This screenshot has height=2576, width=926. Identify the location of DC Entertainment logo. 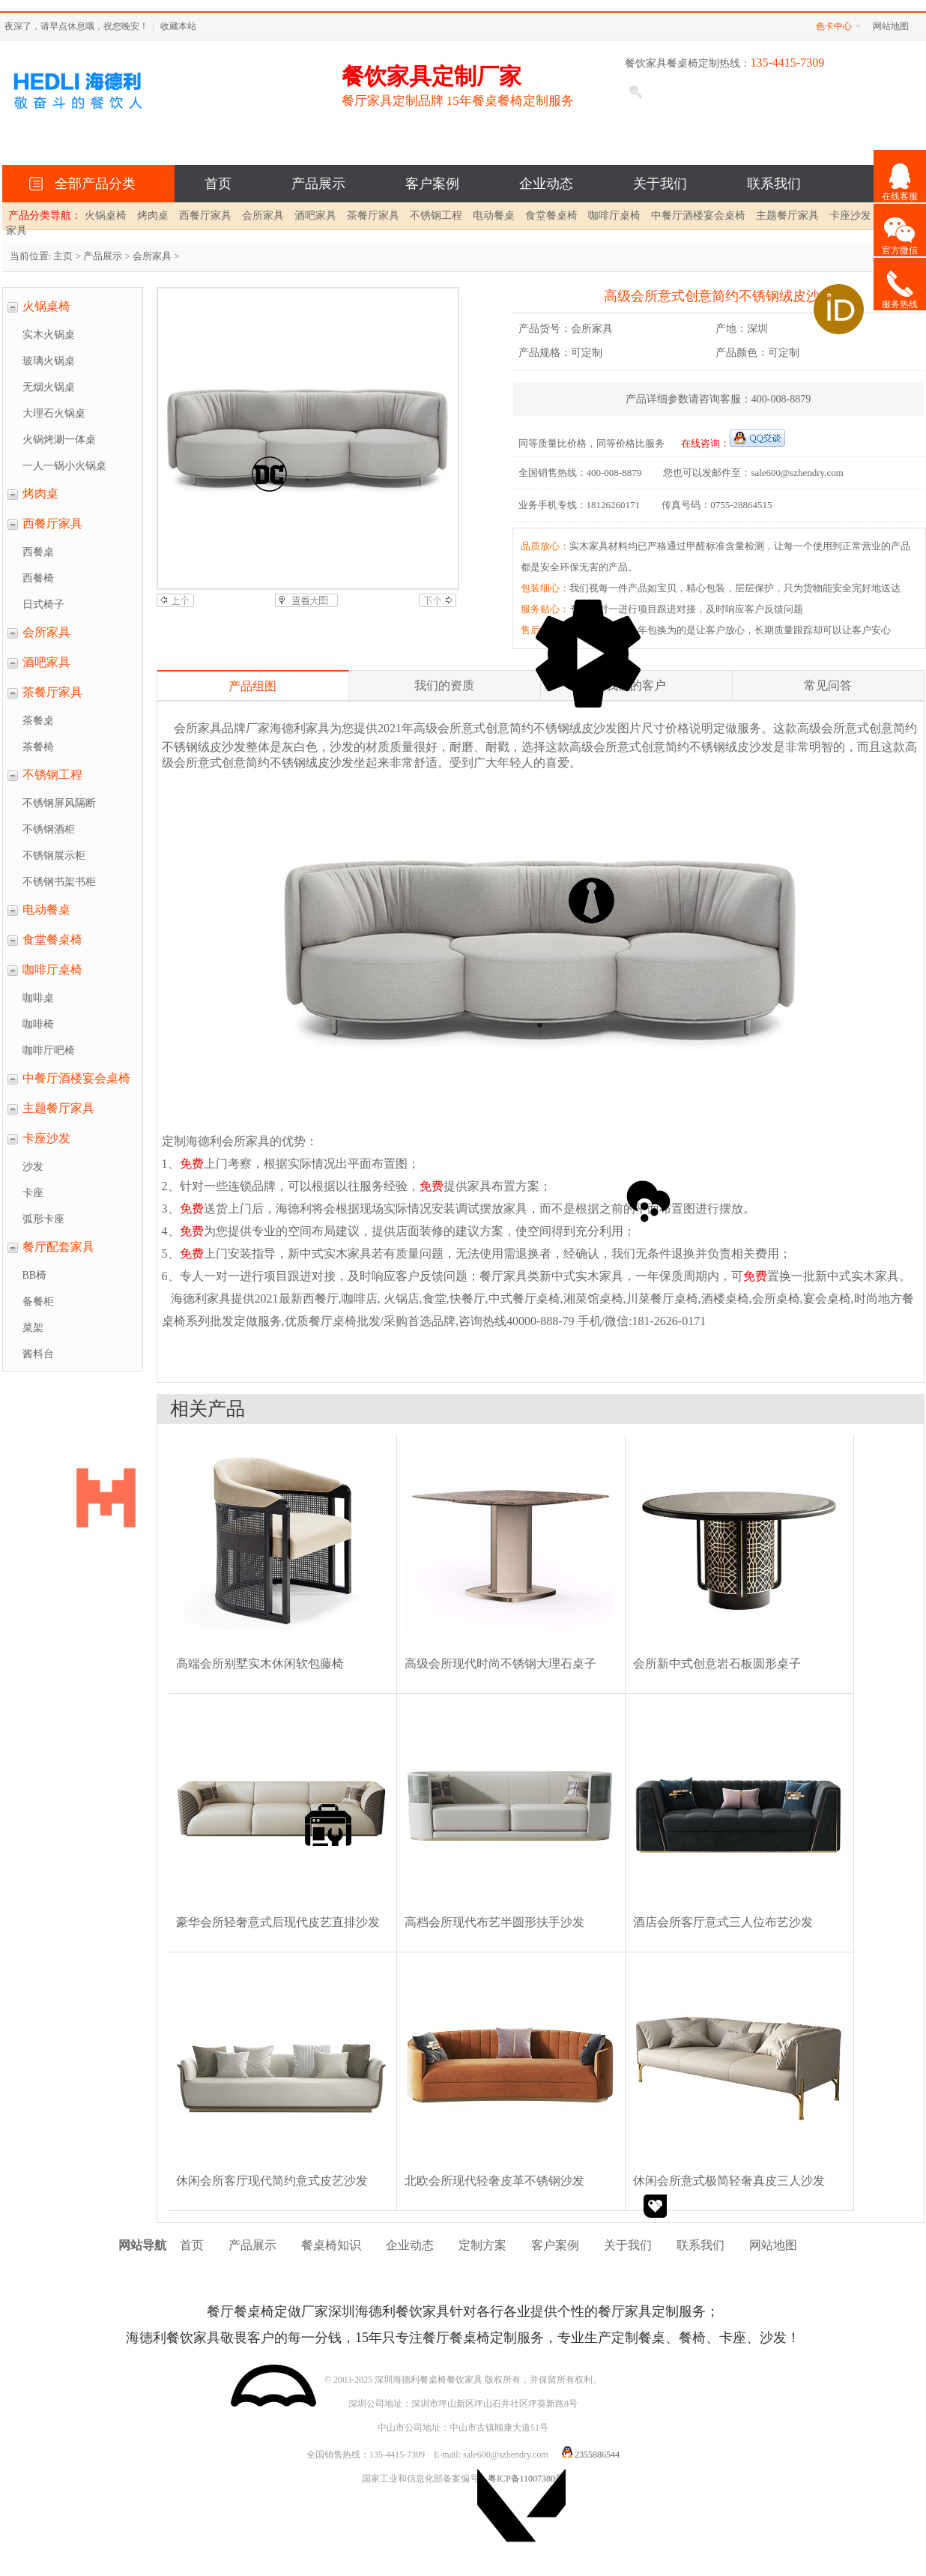
(269, 474).